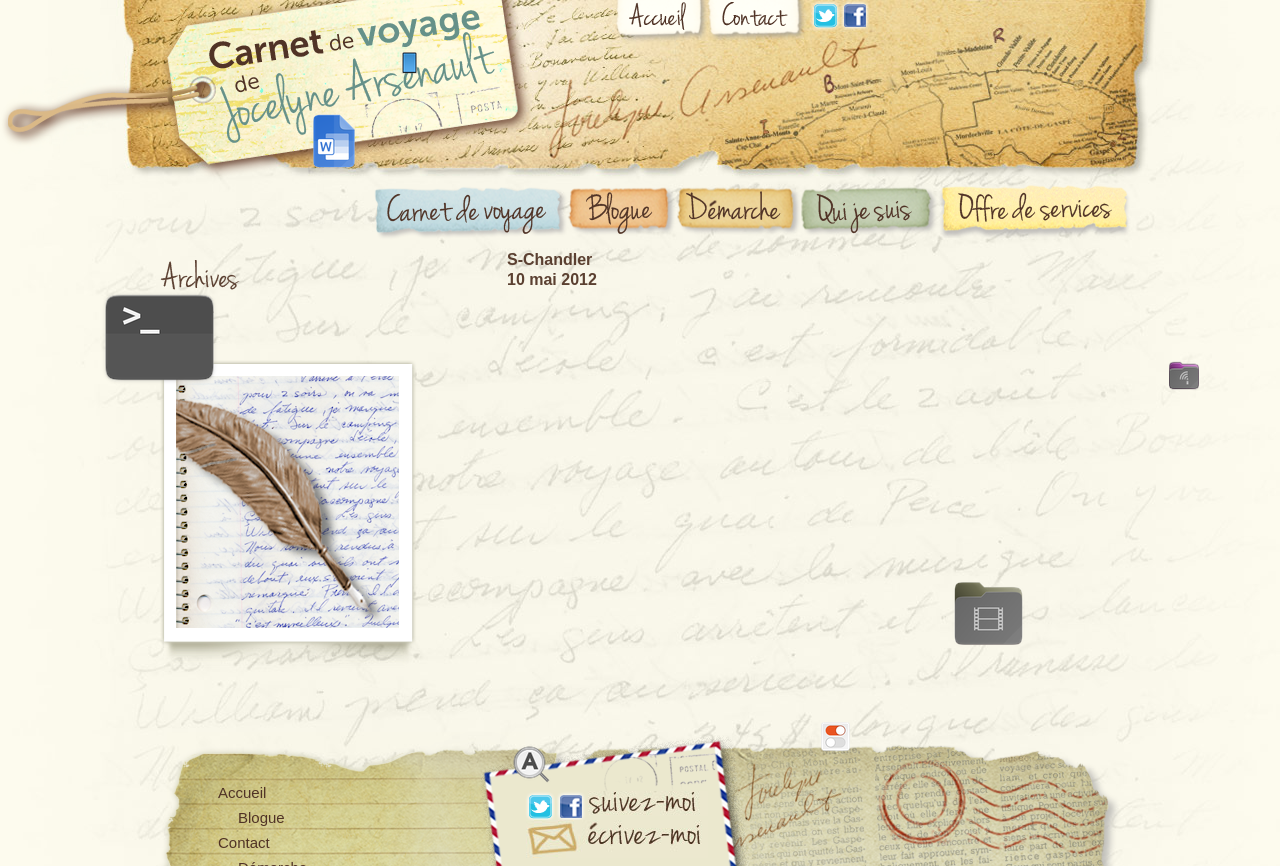 The height and width of the screenshot is (866, 1280). What do you see at coordinates (334, 141) in the screenshot?
I see `open a microsoft word document` at bounding box center [334, 141].